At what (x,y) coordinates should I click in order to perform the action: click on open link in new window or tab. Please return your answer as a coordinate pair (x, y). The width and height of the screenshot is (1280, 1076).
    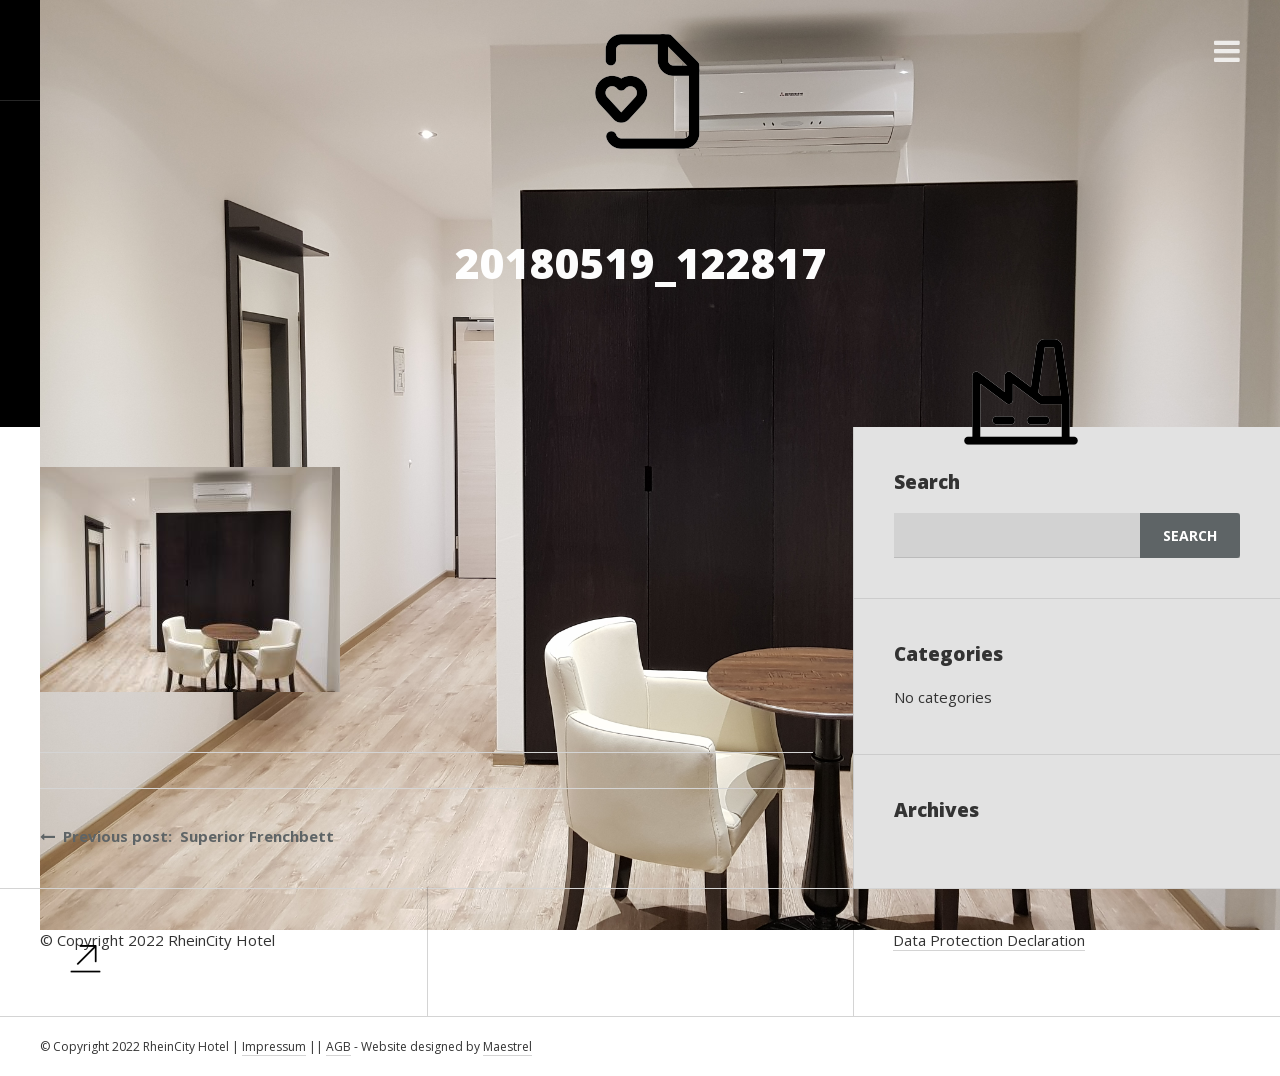
    Looking at the image, I should click on (85, 957).